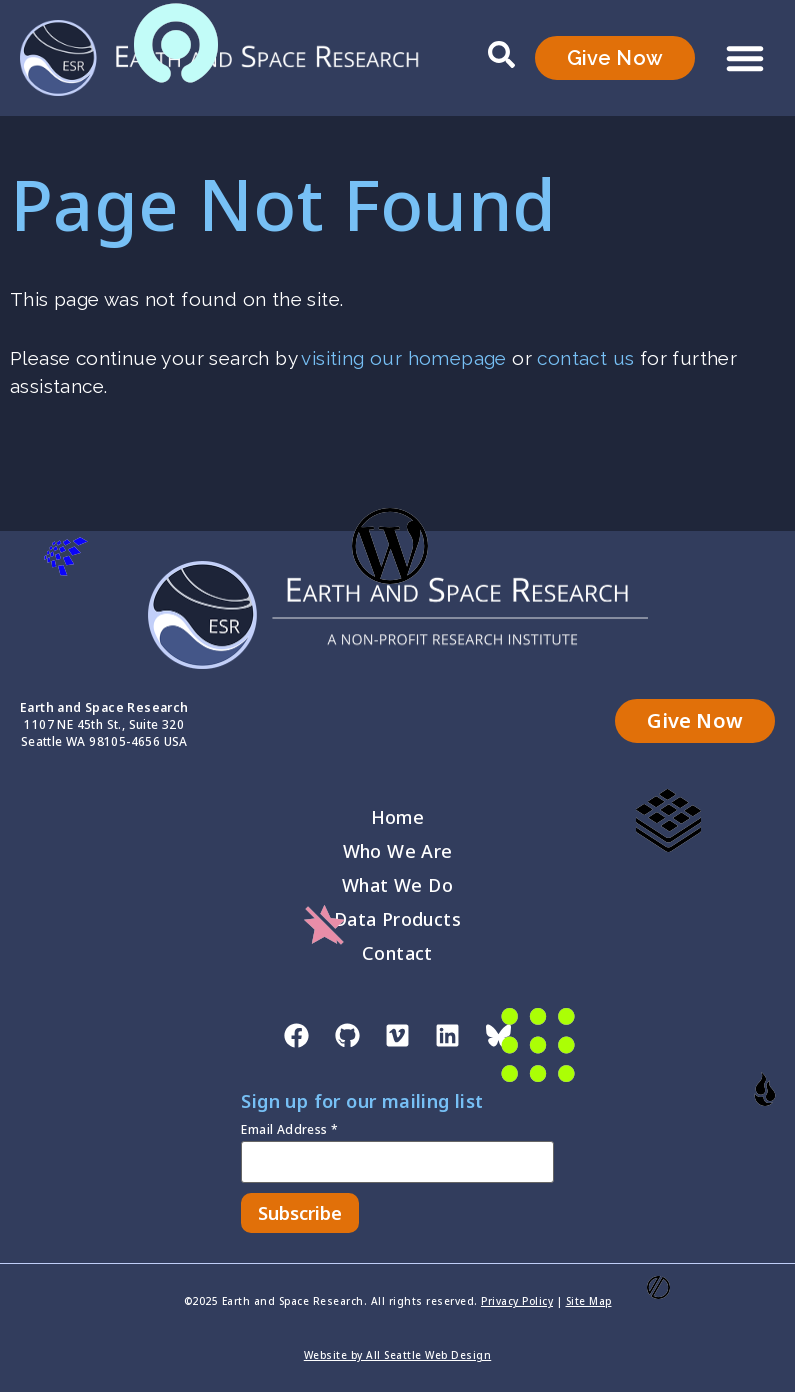  What do you see at coordinates (658, 1287) in the screenshot?
I see `odin programming language logo` at bounding box center [658, 1287].